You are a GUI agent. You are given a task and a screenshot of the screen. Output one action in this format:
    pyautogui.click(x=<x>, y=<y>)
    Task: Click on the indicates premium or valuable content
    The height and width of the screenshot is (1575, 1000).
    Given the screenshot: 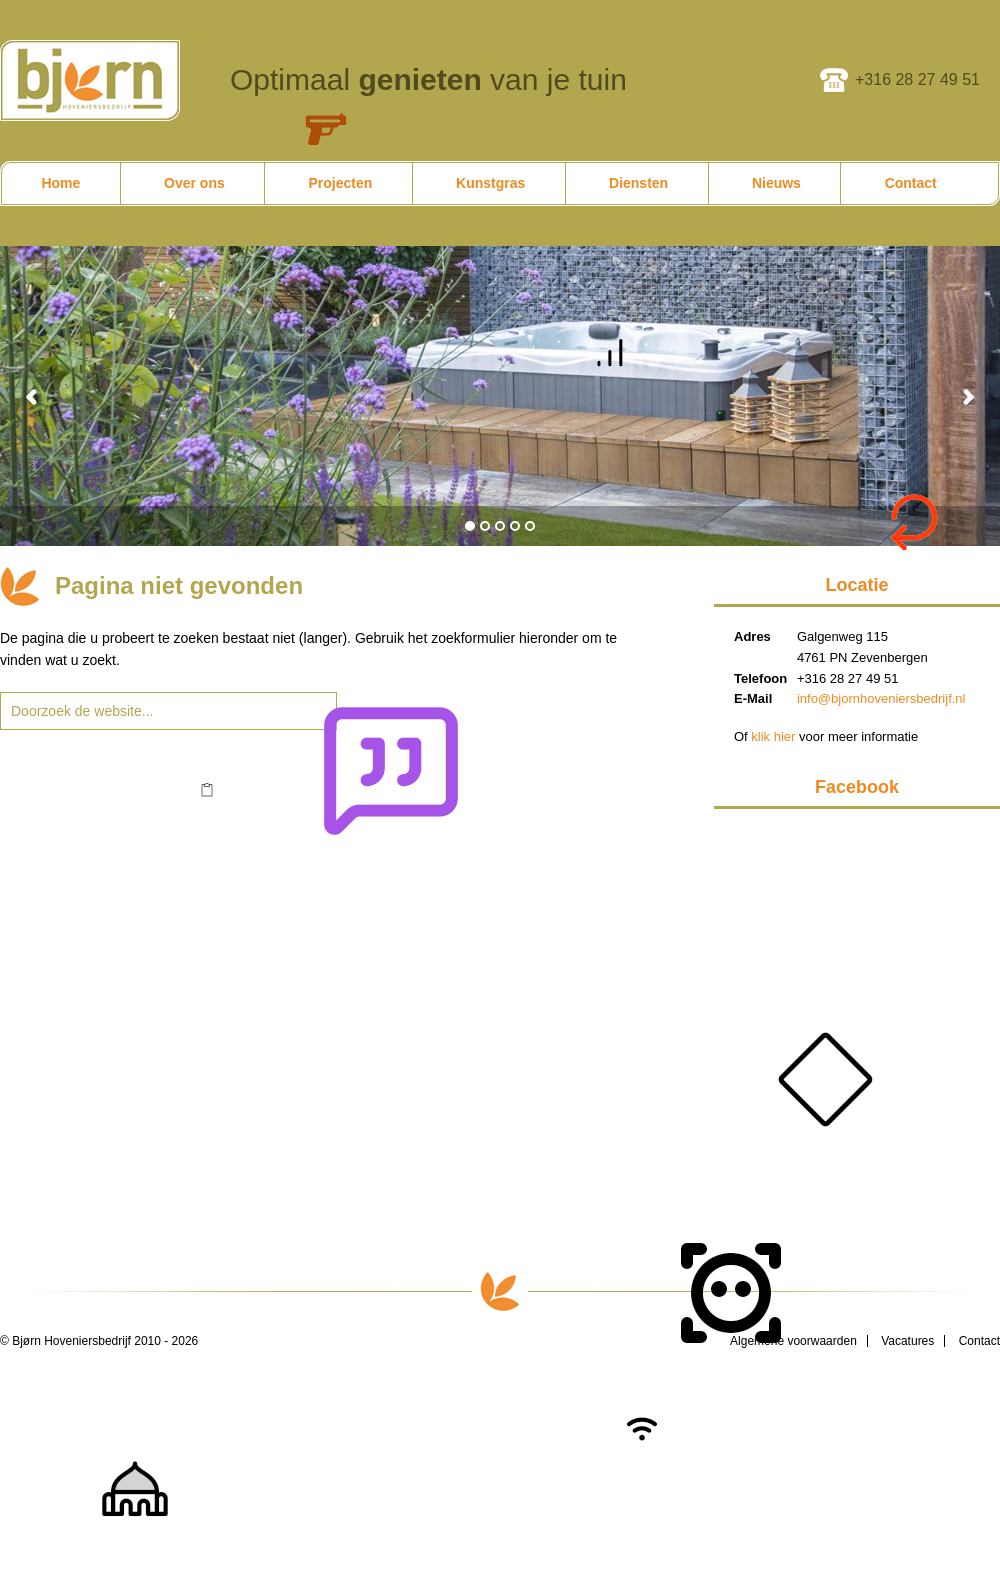 What is the action you would take?
    pyautogui.click(x=825, y=1079)
    